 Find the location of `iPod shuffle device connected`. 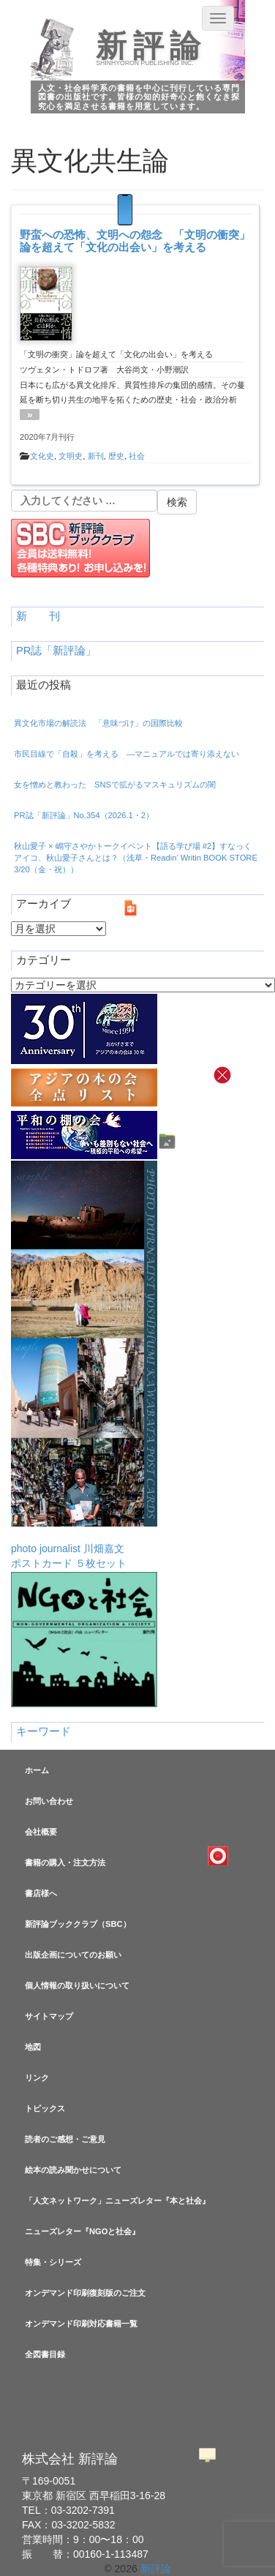

iPod shuffle device connected is located at coordinates (218, 1856).